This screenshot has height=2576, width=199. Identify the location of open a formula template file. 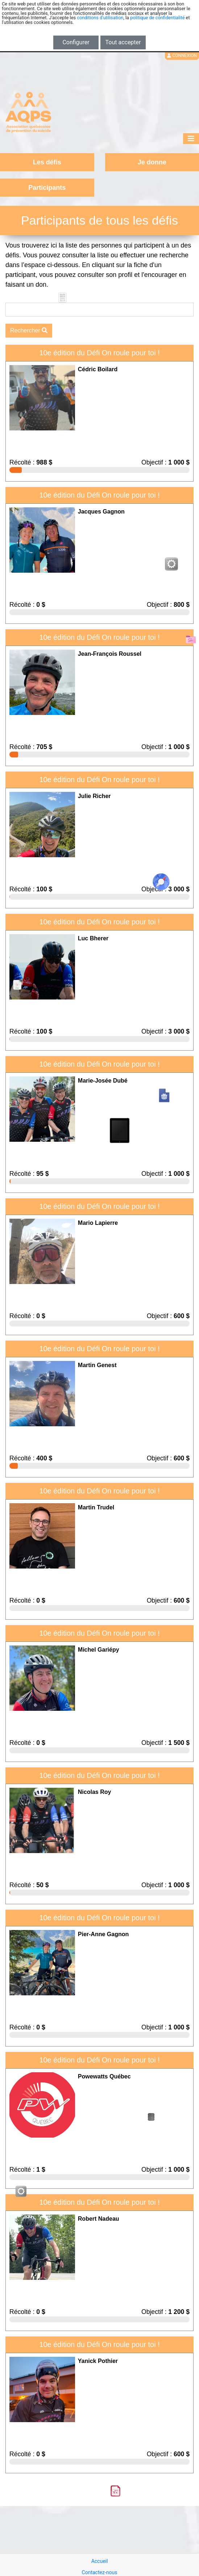
(115, 2491).